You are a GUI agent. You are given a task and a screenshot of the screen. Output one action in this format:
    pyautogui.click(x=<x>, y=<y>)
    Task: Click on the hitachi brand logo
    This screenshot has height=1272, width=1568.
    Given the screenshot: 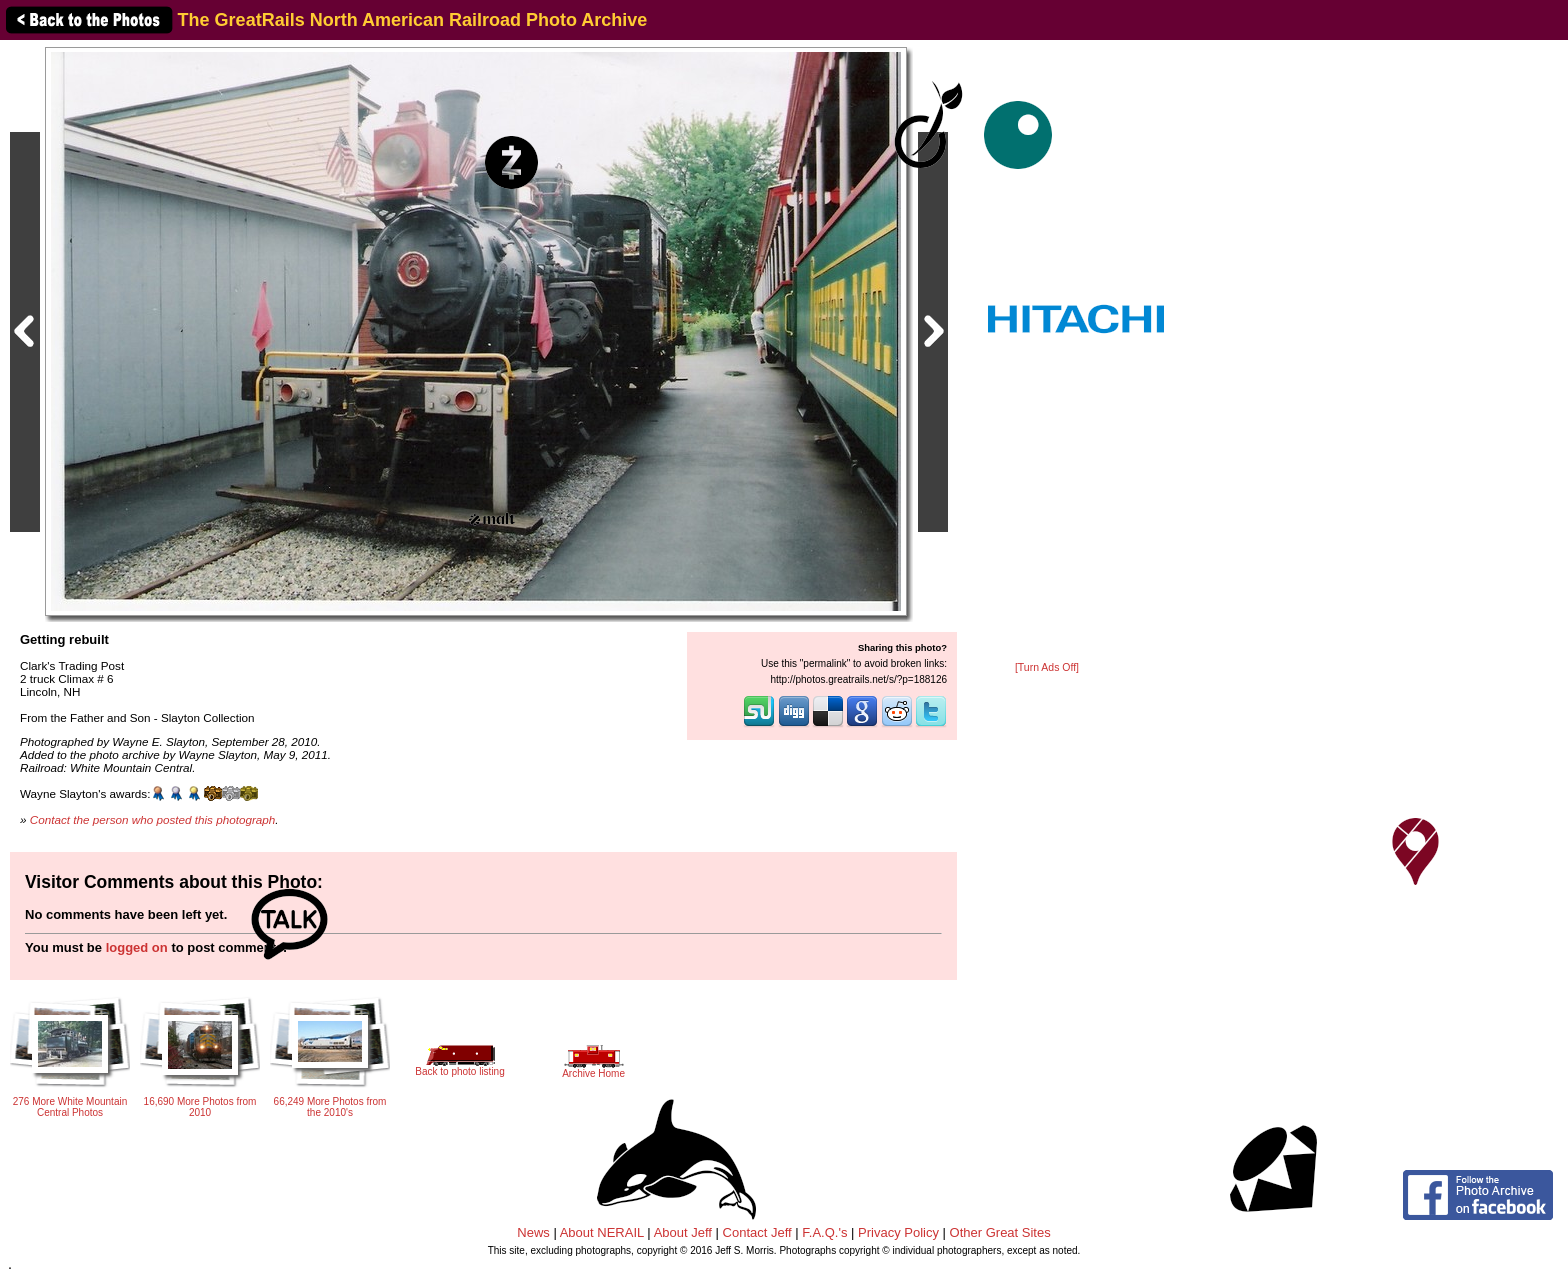 What is the action you would take?
    pyautogui.click(x=1076, y=319)
    